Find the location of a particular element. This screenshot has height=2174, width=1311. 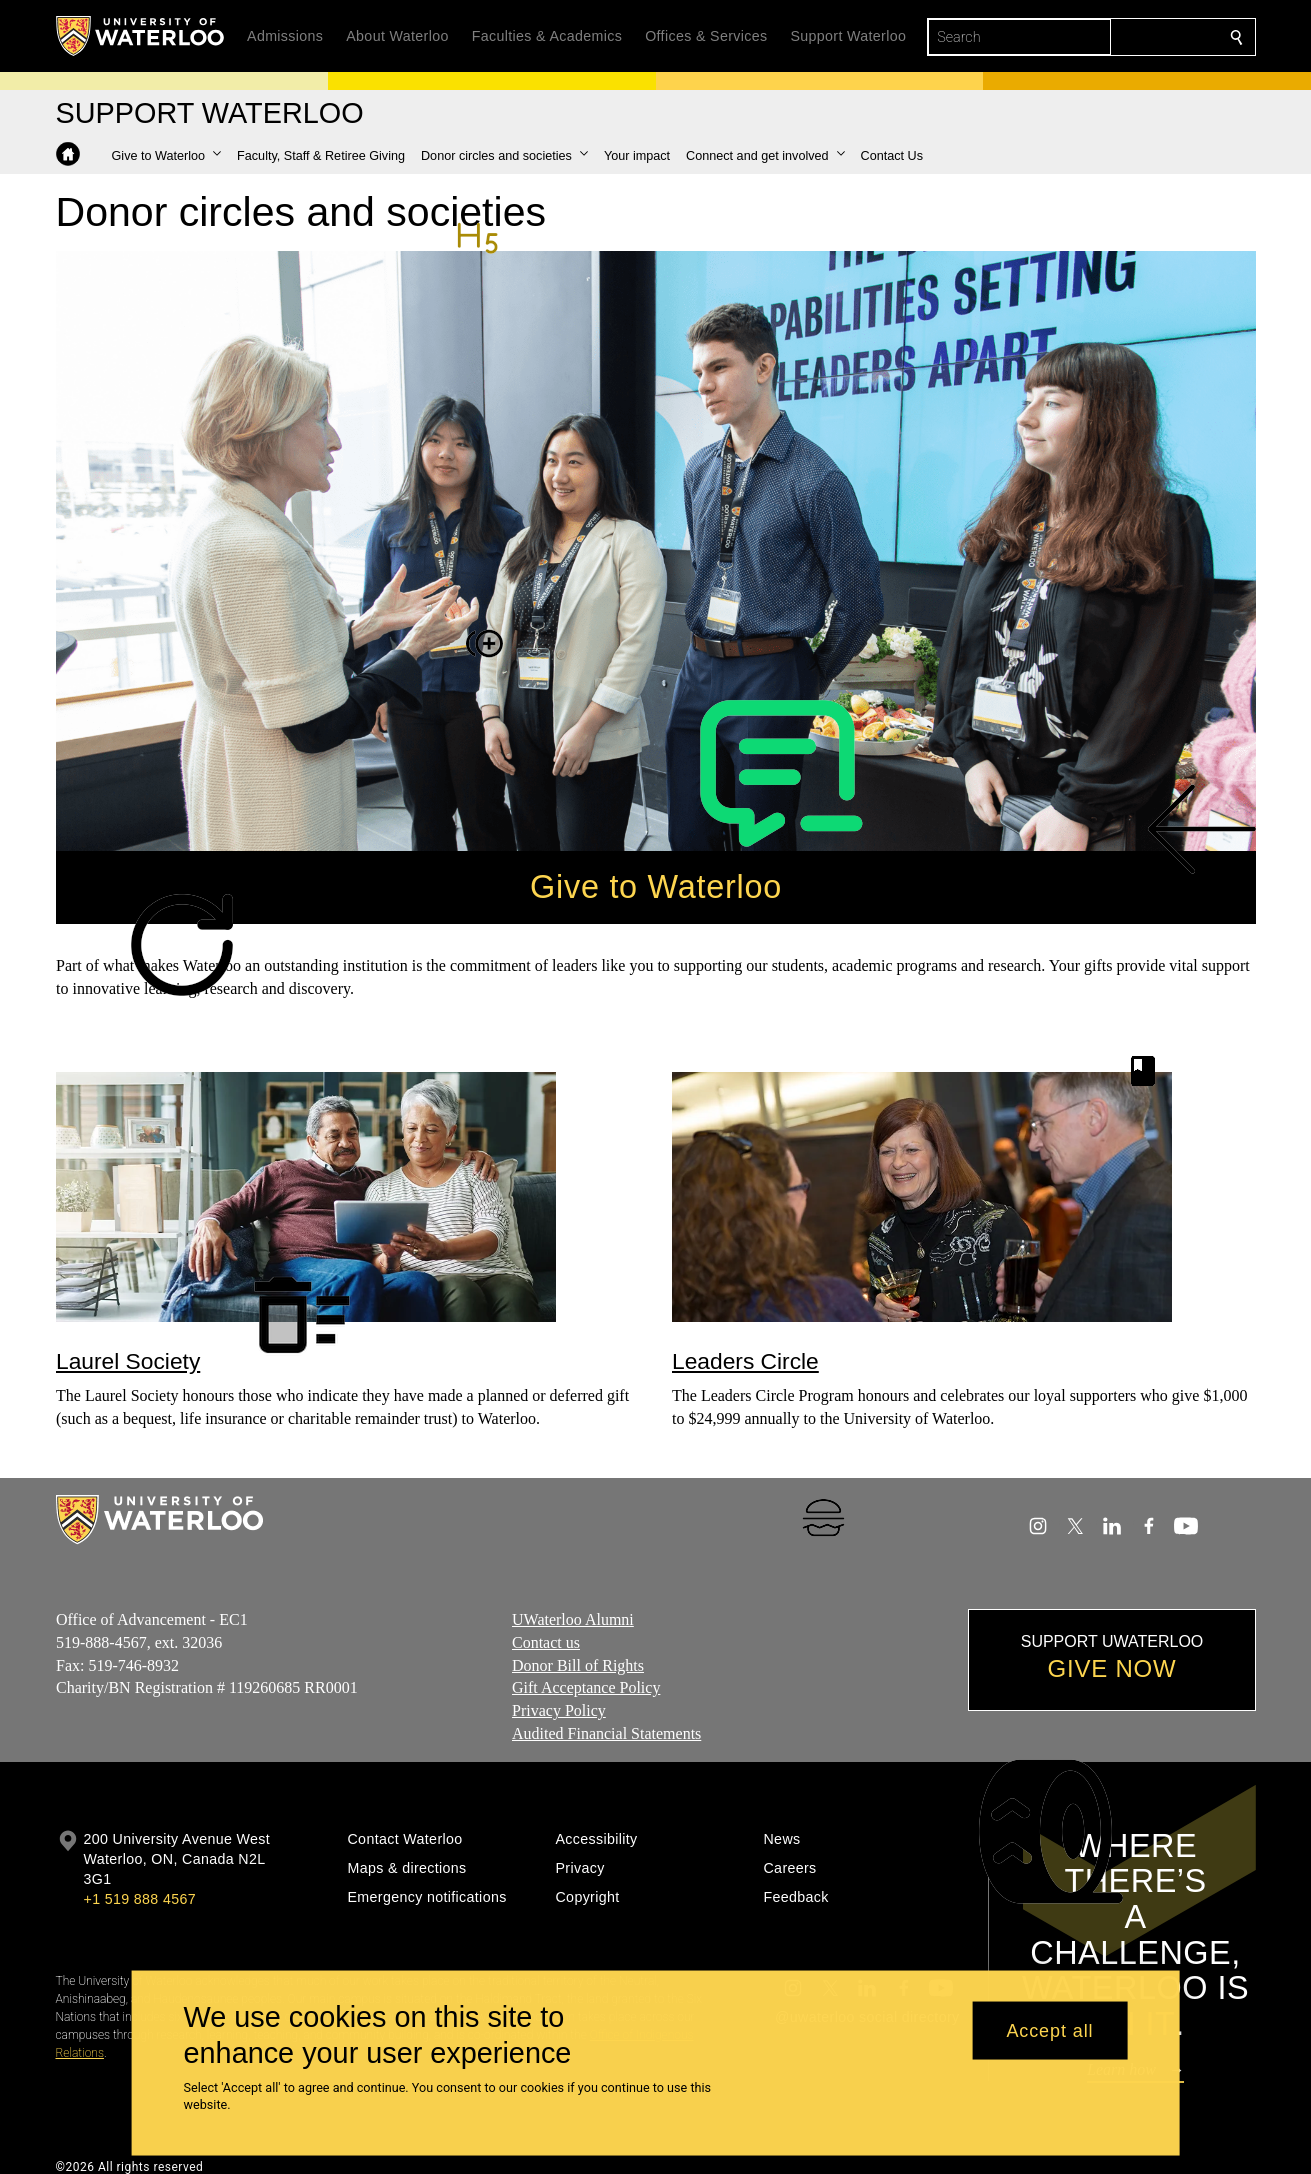

go back to the previous screen is located at coordinates (1202, 829).